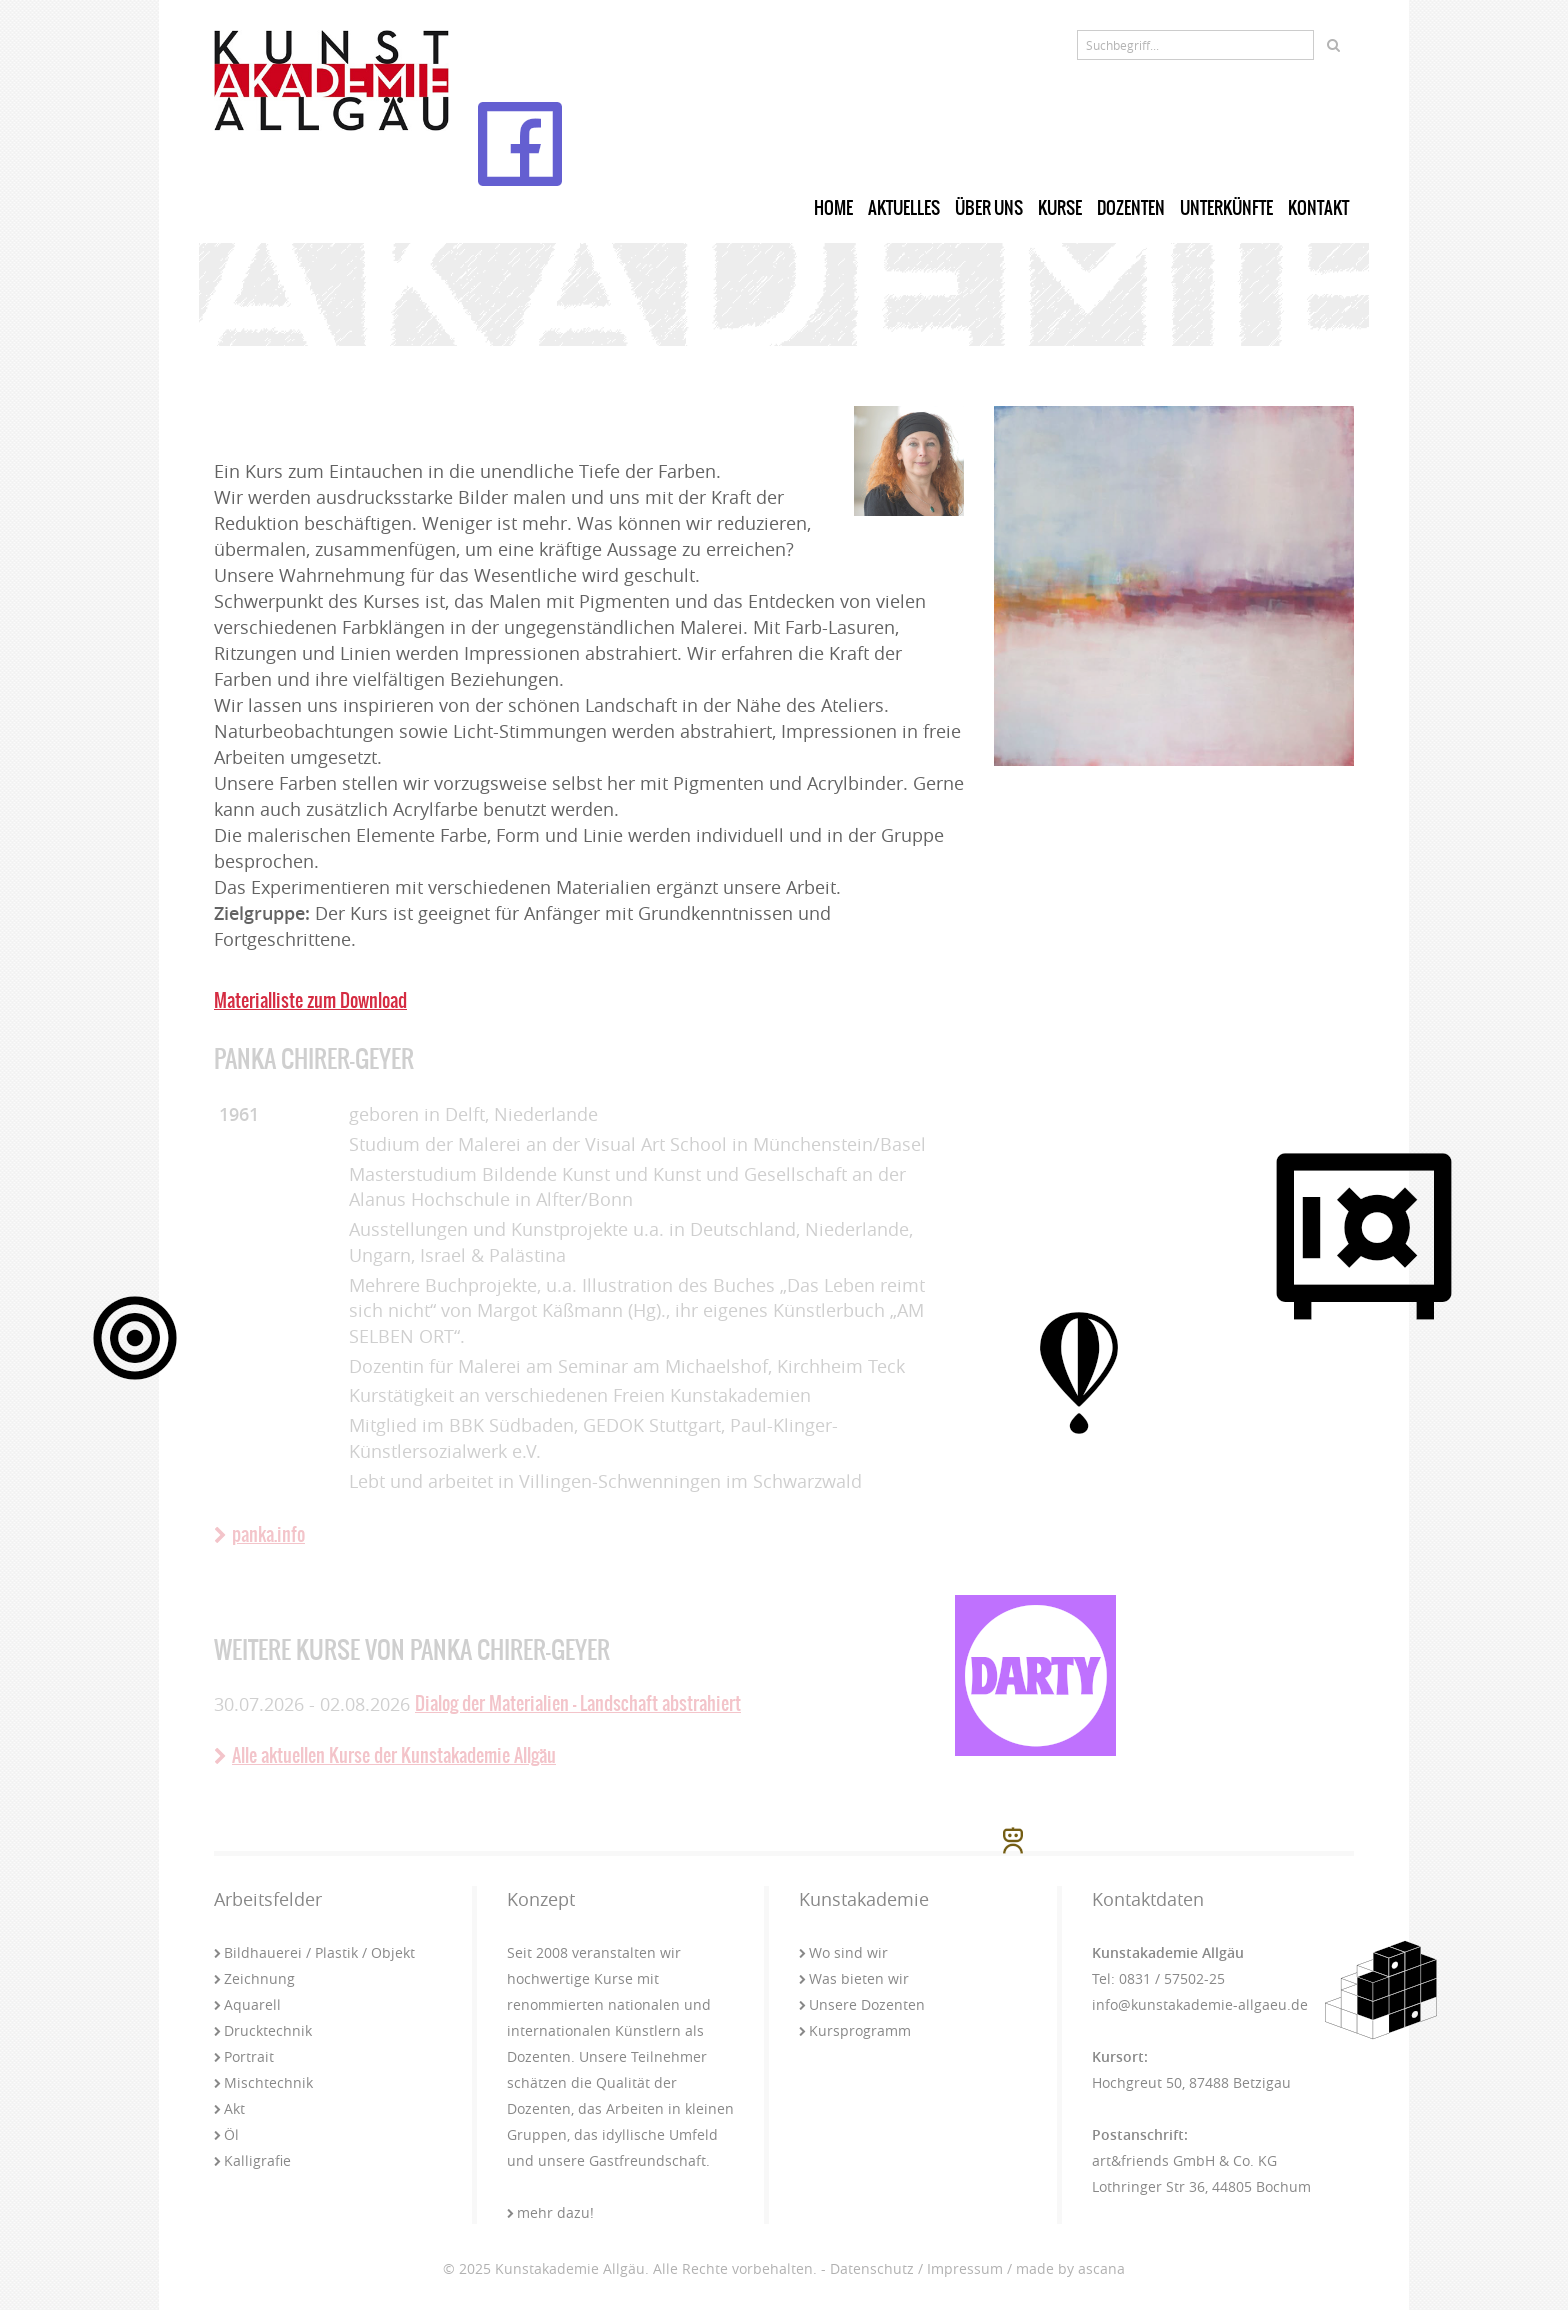 The width and height of the screenshot is (1568, 2310). Describe the element at coordinates (1381, 1990) in the screenshot. I see `visit the Python Package Index (PyPI) website` at that location.